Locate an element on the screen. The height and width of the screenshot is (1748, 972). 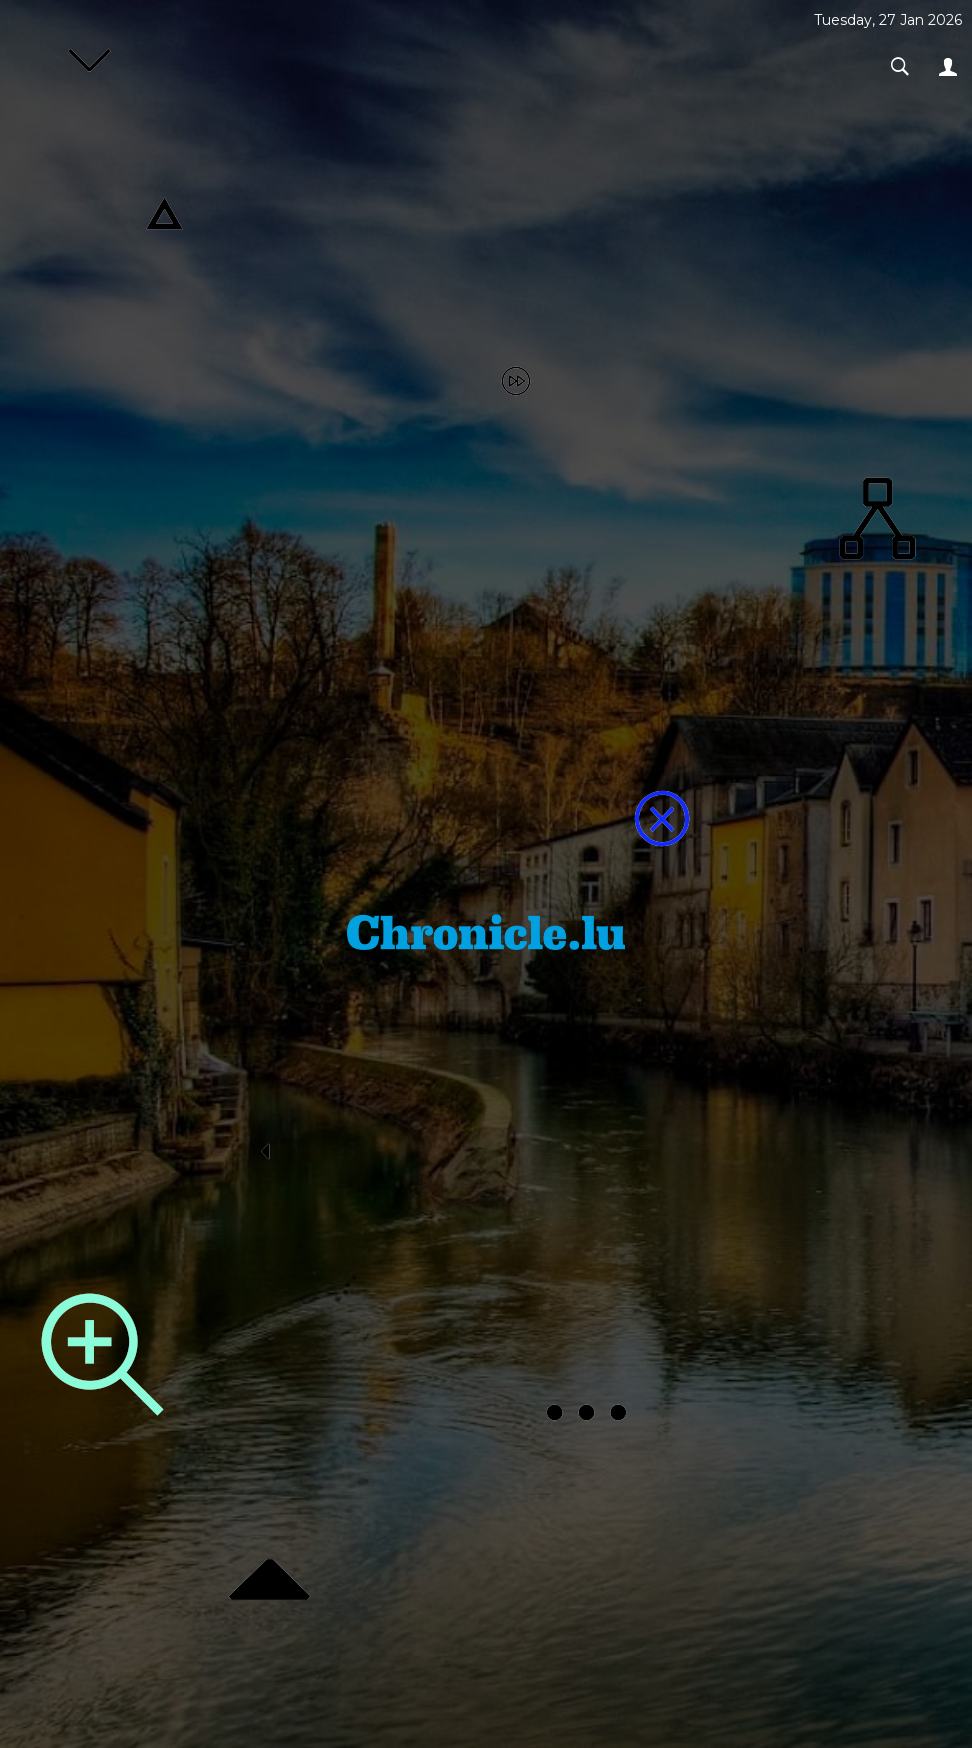
collapse an expanded section or panel is located at coordinates (269, 1579).